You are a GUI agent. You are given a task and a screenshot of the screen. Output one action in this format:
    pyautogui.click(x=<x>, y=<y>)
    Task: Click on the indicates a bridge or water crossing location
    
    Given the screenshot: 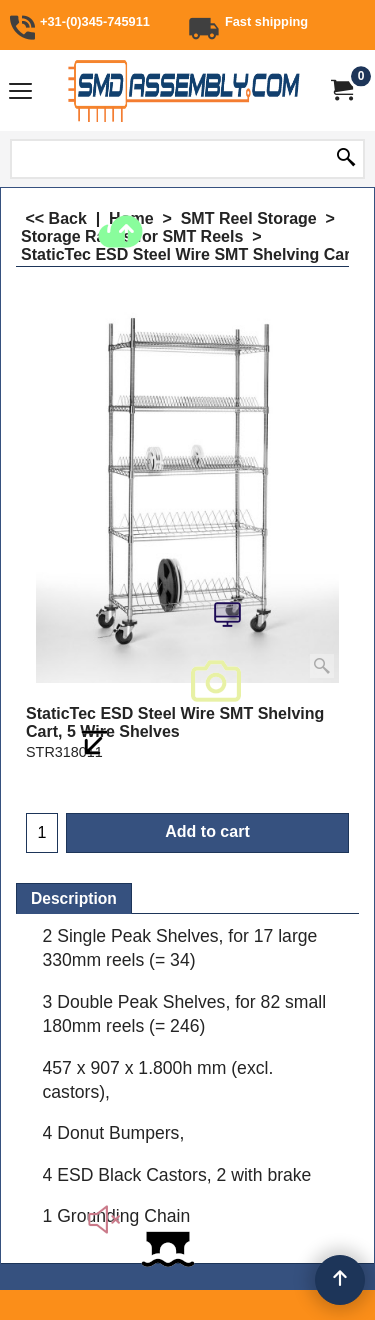 What is the action you would take?
    pyautogui.click(x=168, y=1248)
    